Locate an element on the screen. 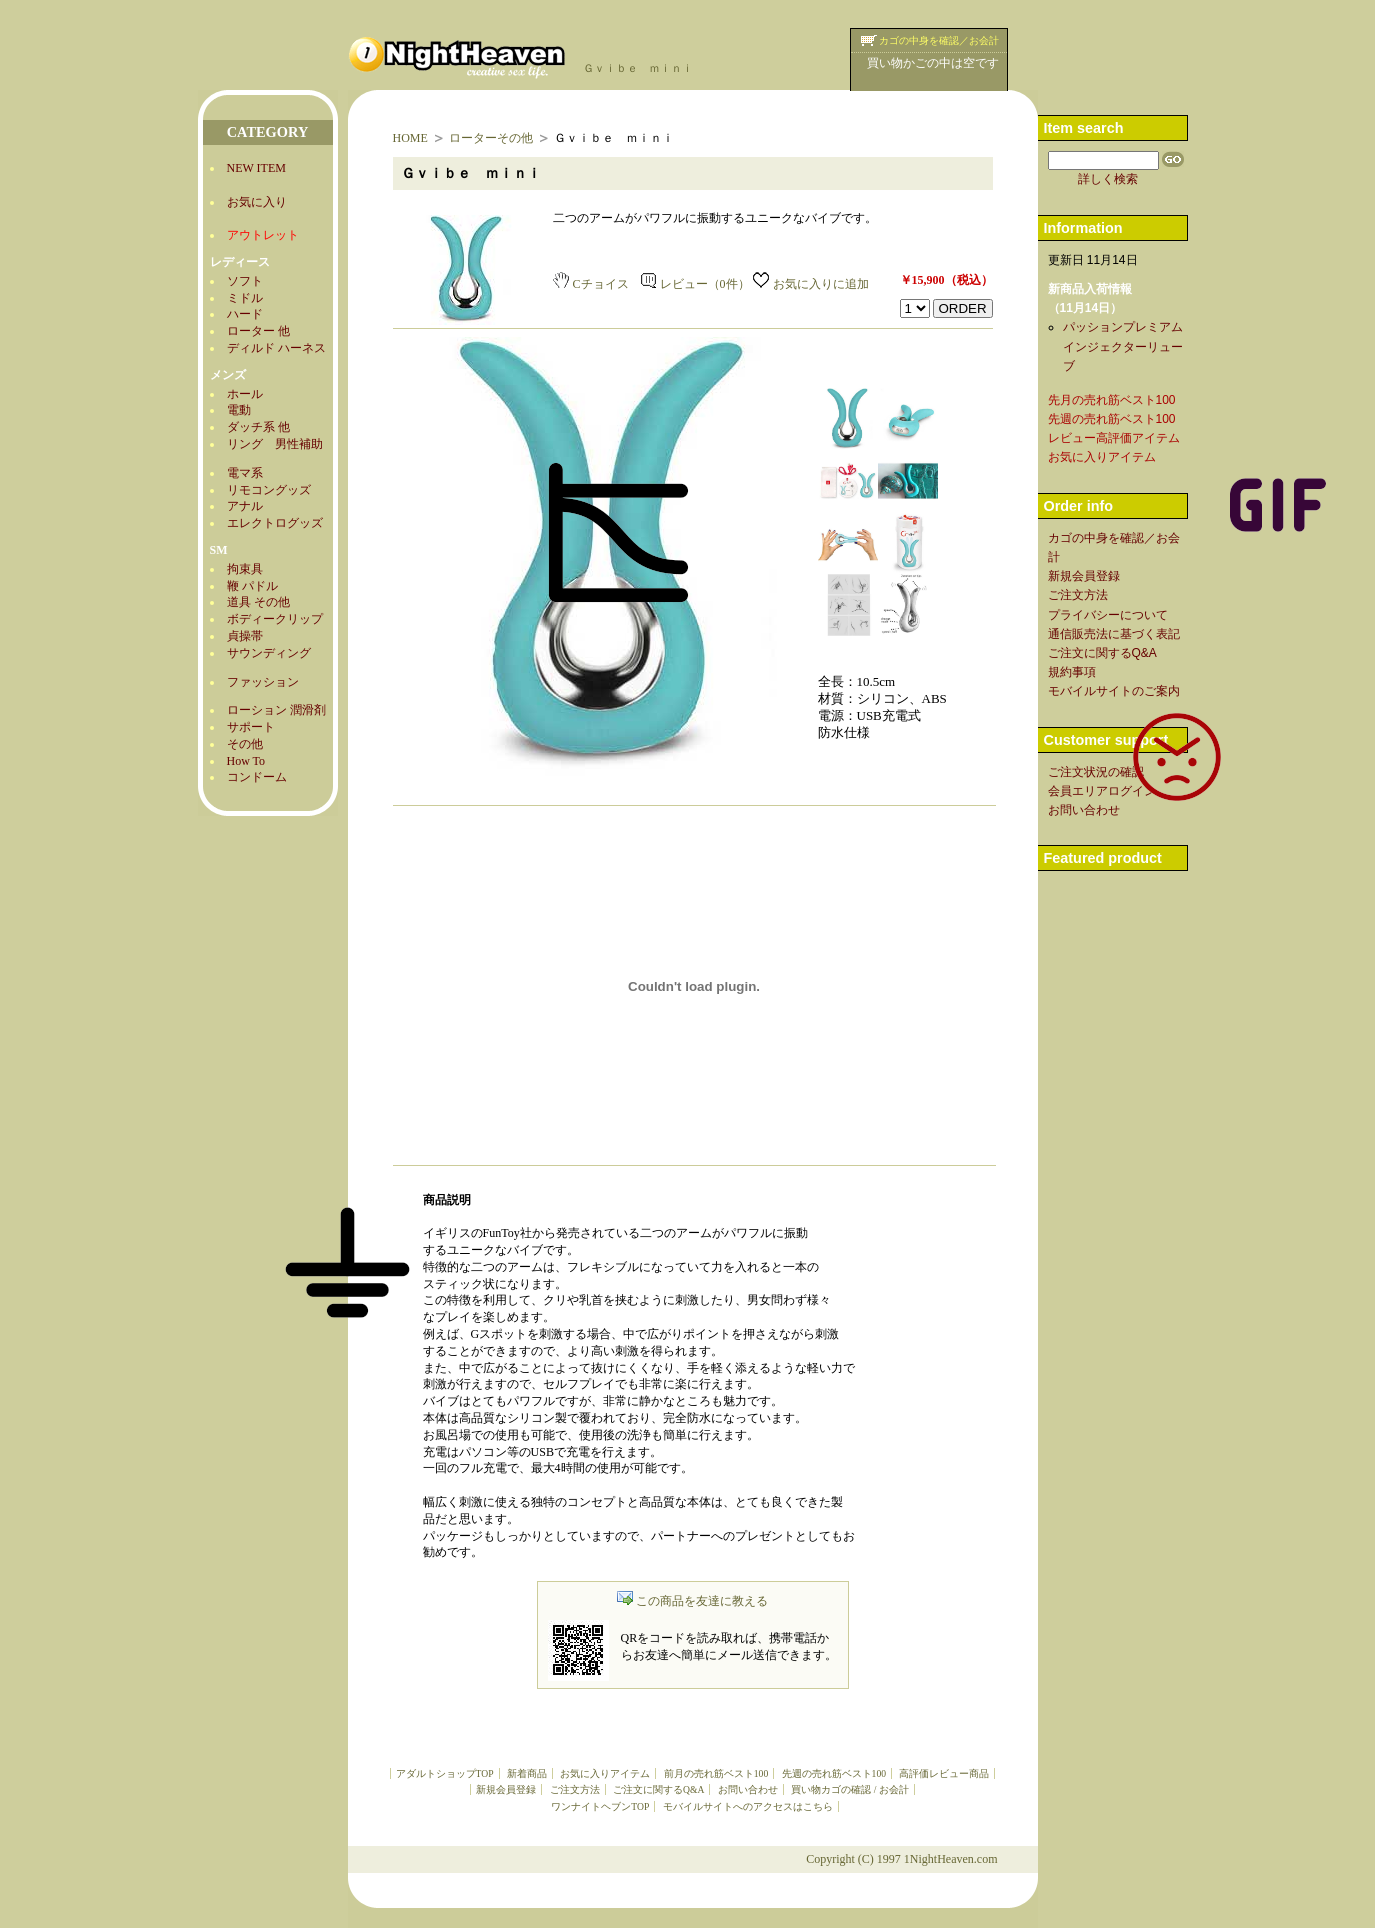 The height and width of the screenshot is (1928, 1375). indicates electrical ground connection in circuit diagrams is located at coordinates (347, 1262).